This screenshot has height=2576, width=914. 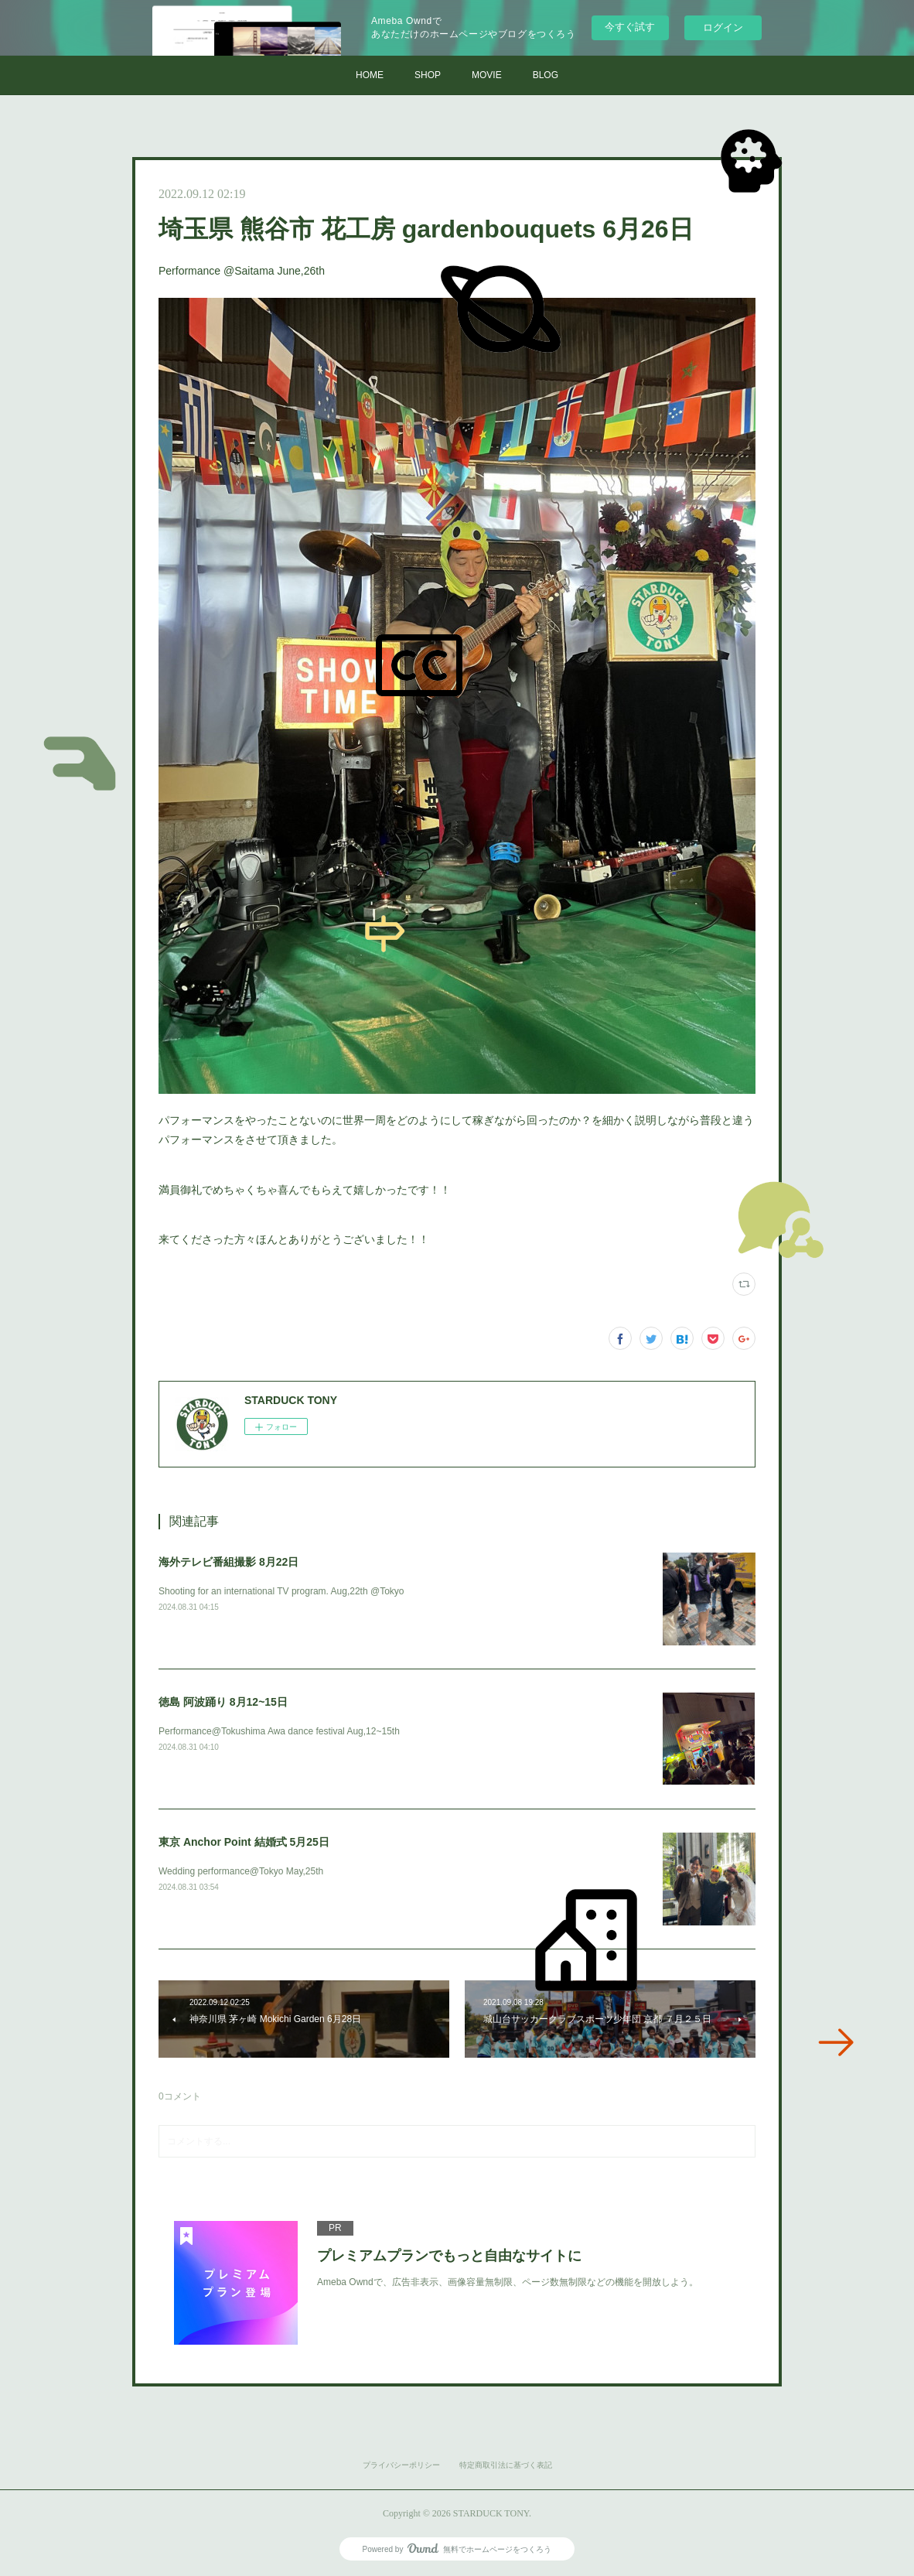 I want to click on view connected conversations or message threads, so click(x=779, y=1218).